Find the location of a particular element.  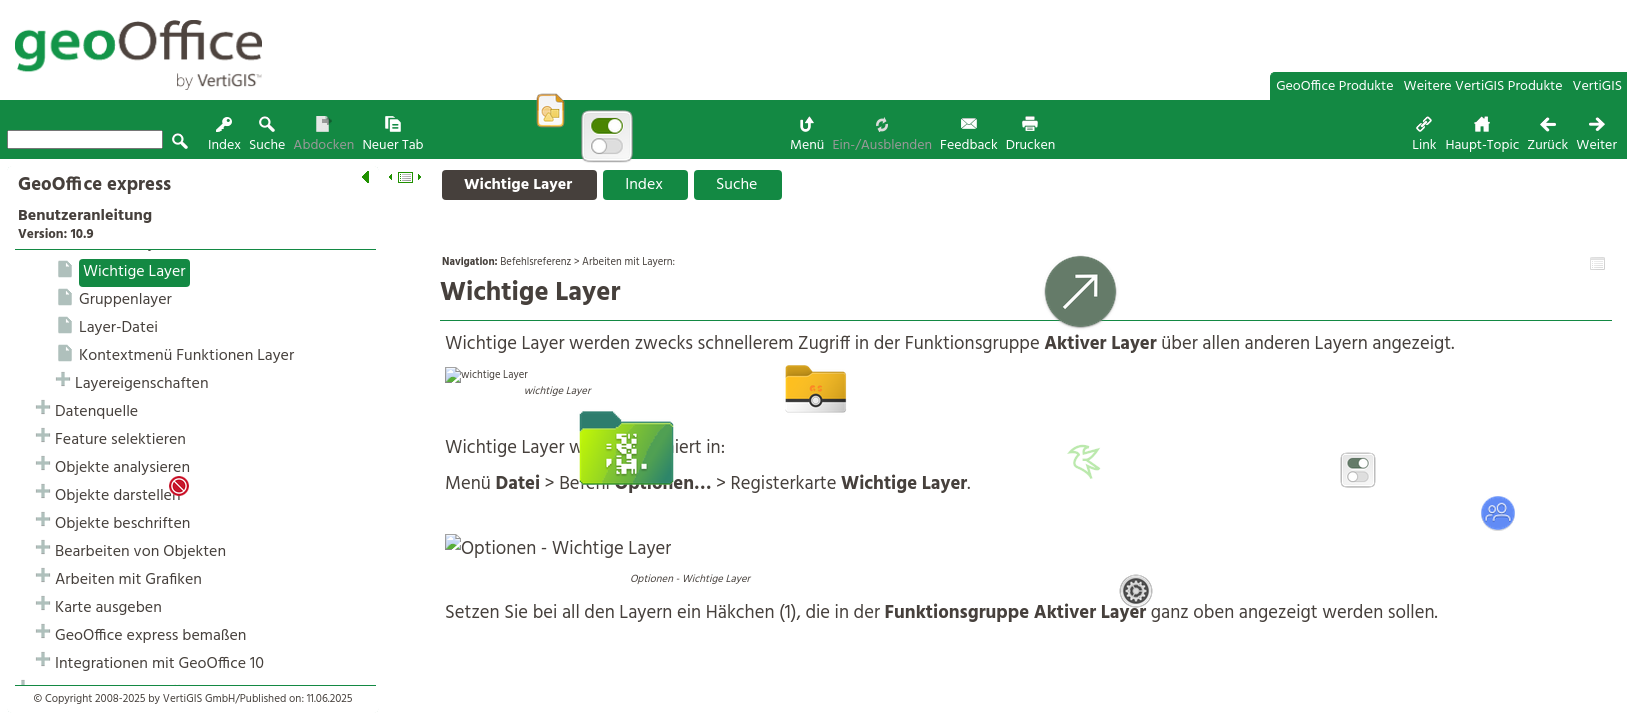

open your GameJolt games folder is located at coordinates (626, 450).